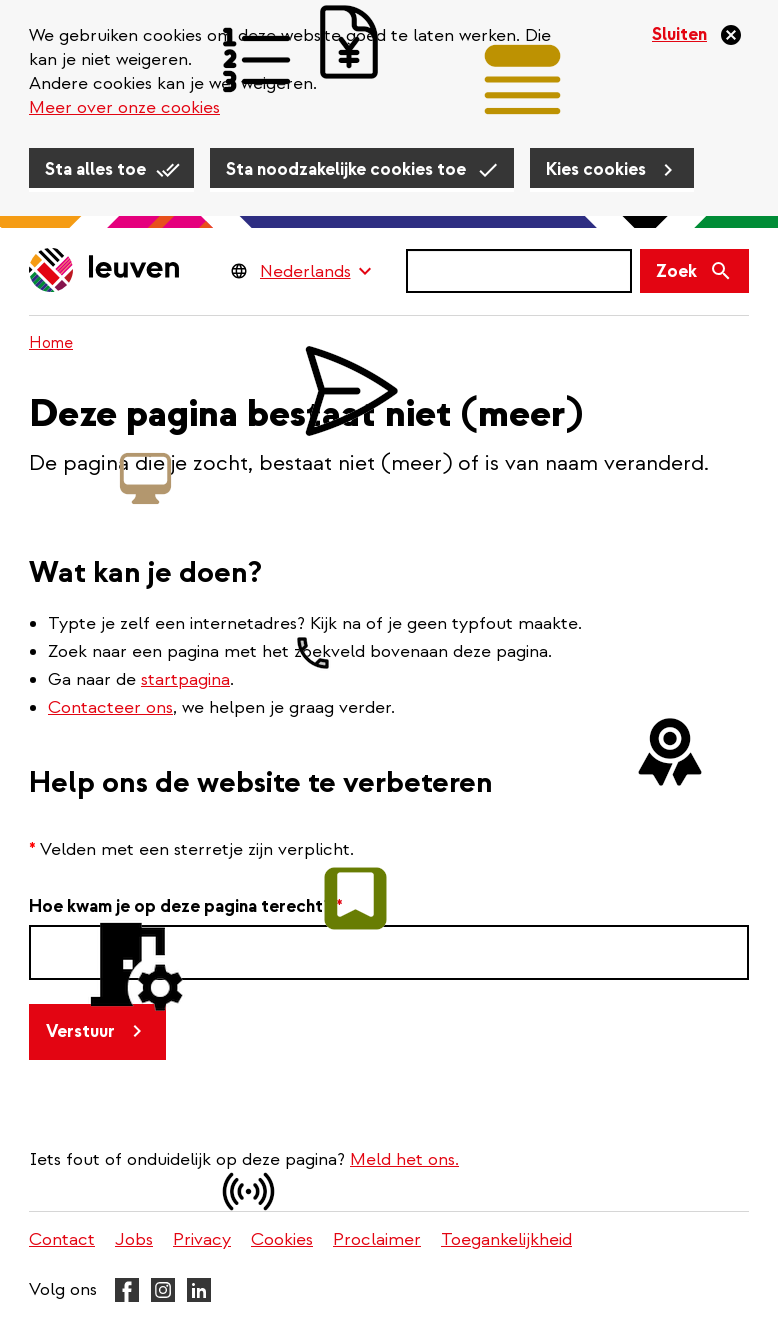 Image resolution: width=778 pixels, height=1320 pixels. I want to click on adjust room or space settings, so click(132, 964).